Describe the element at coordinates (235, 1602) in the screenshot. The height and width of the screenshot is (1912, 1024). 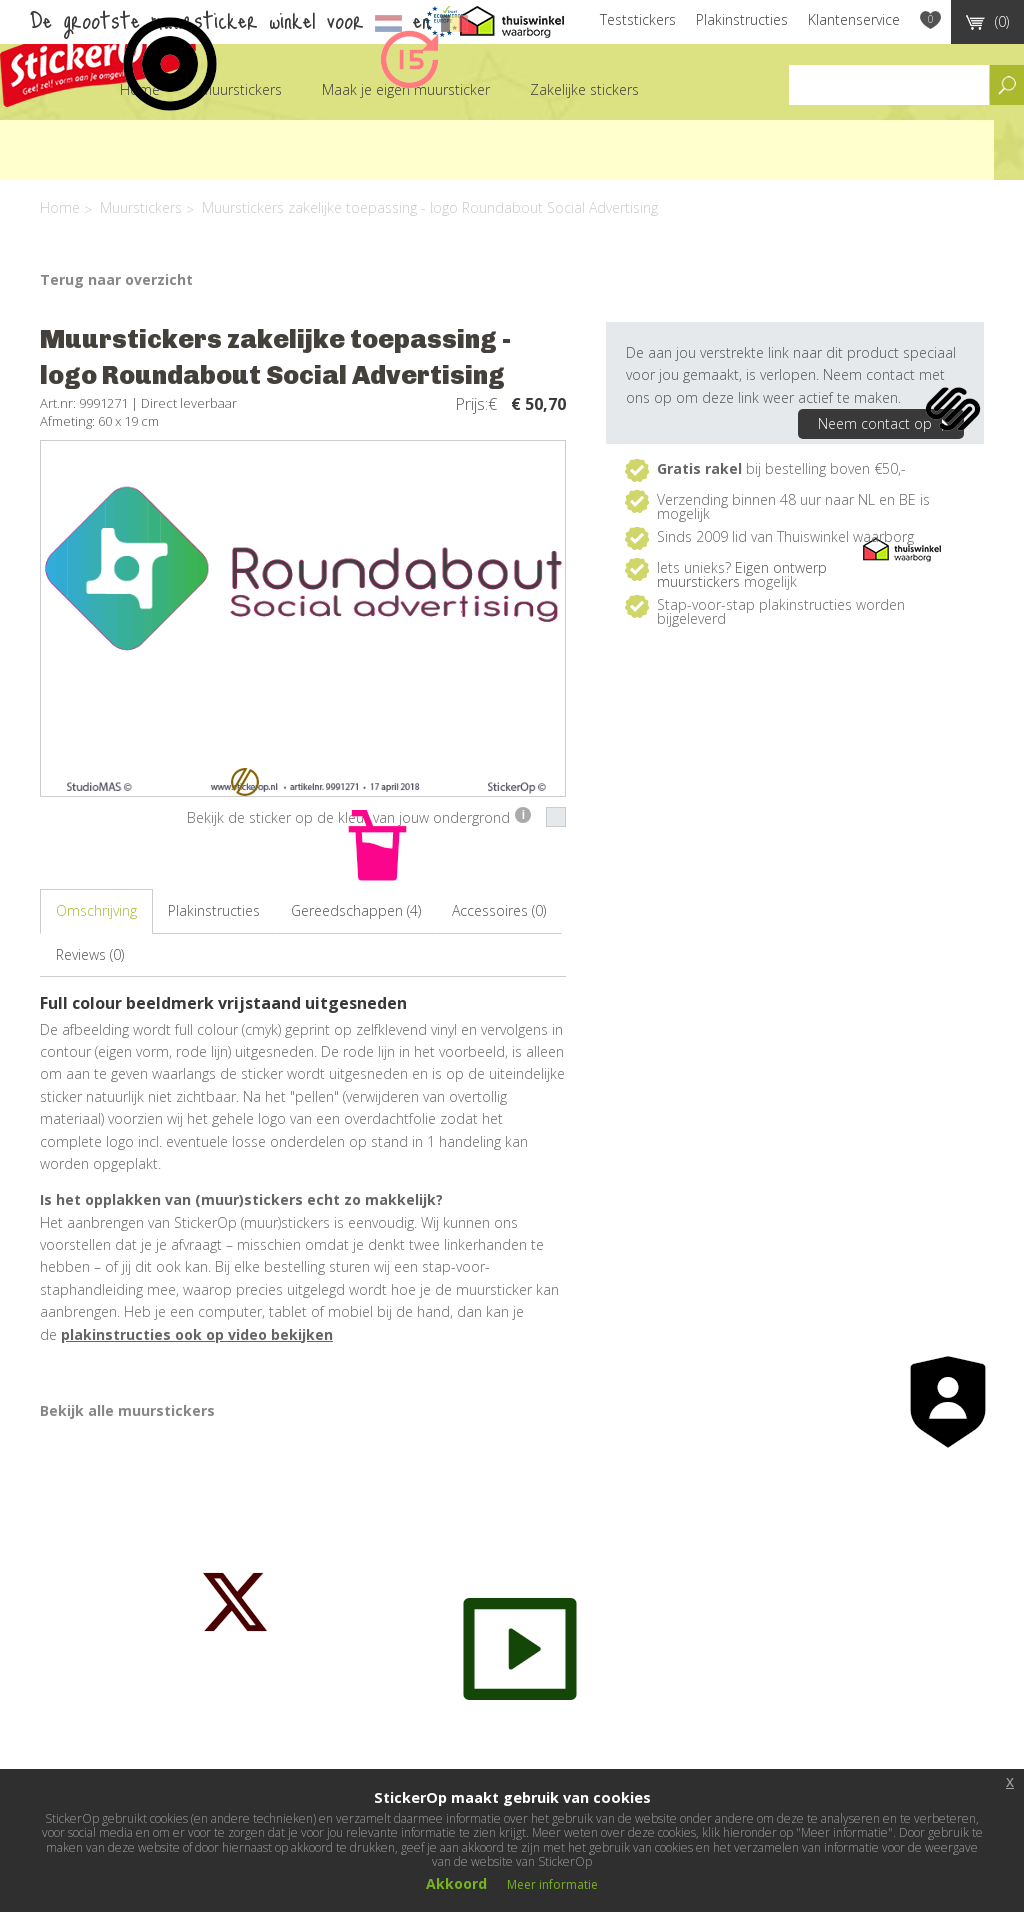
I see `share to X (formerly Twitter)` at that location.